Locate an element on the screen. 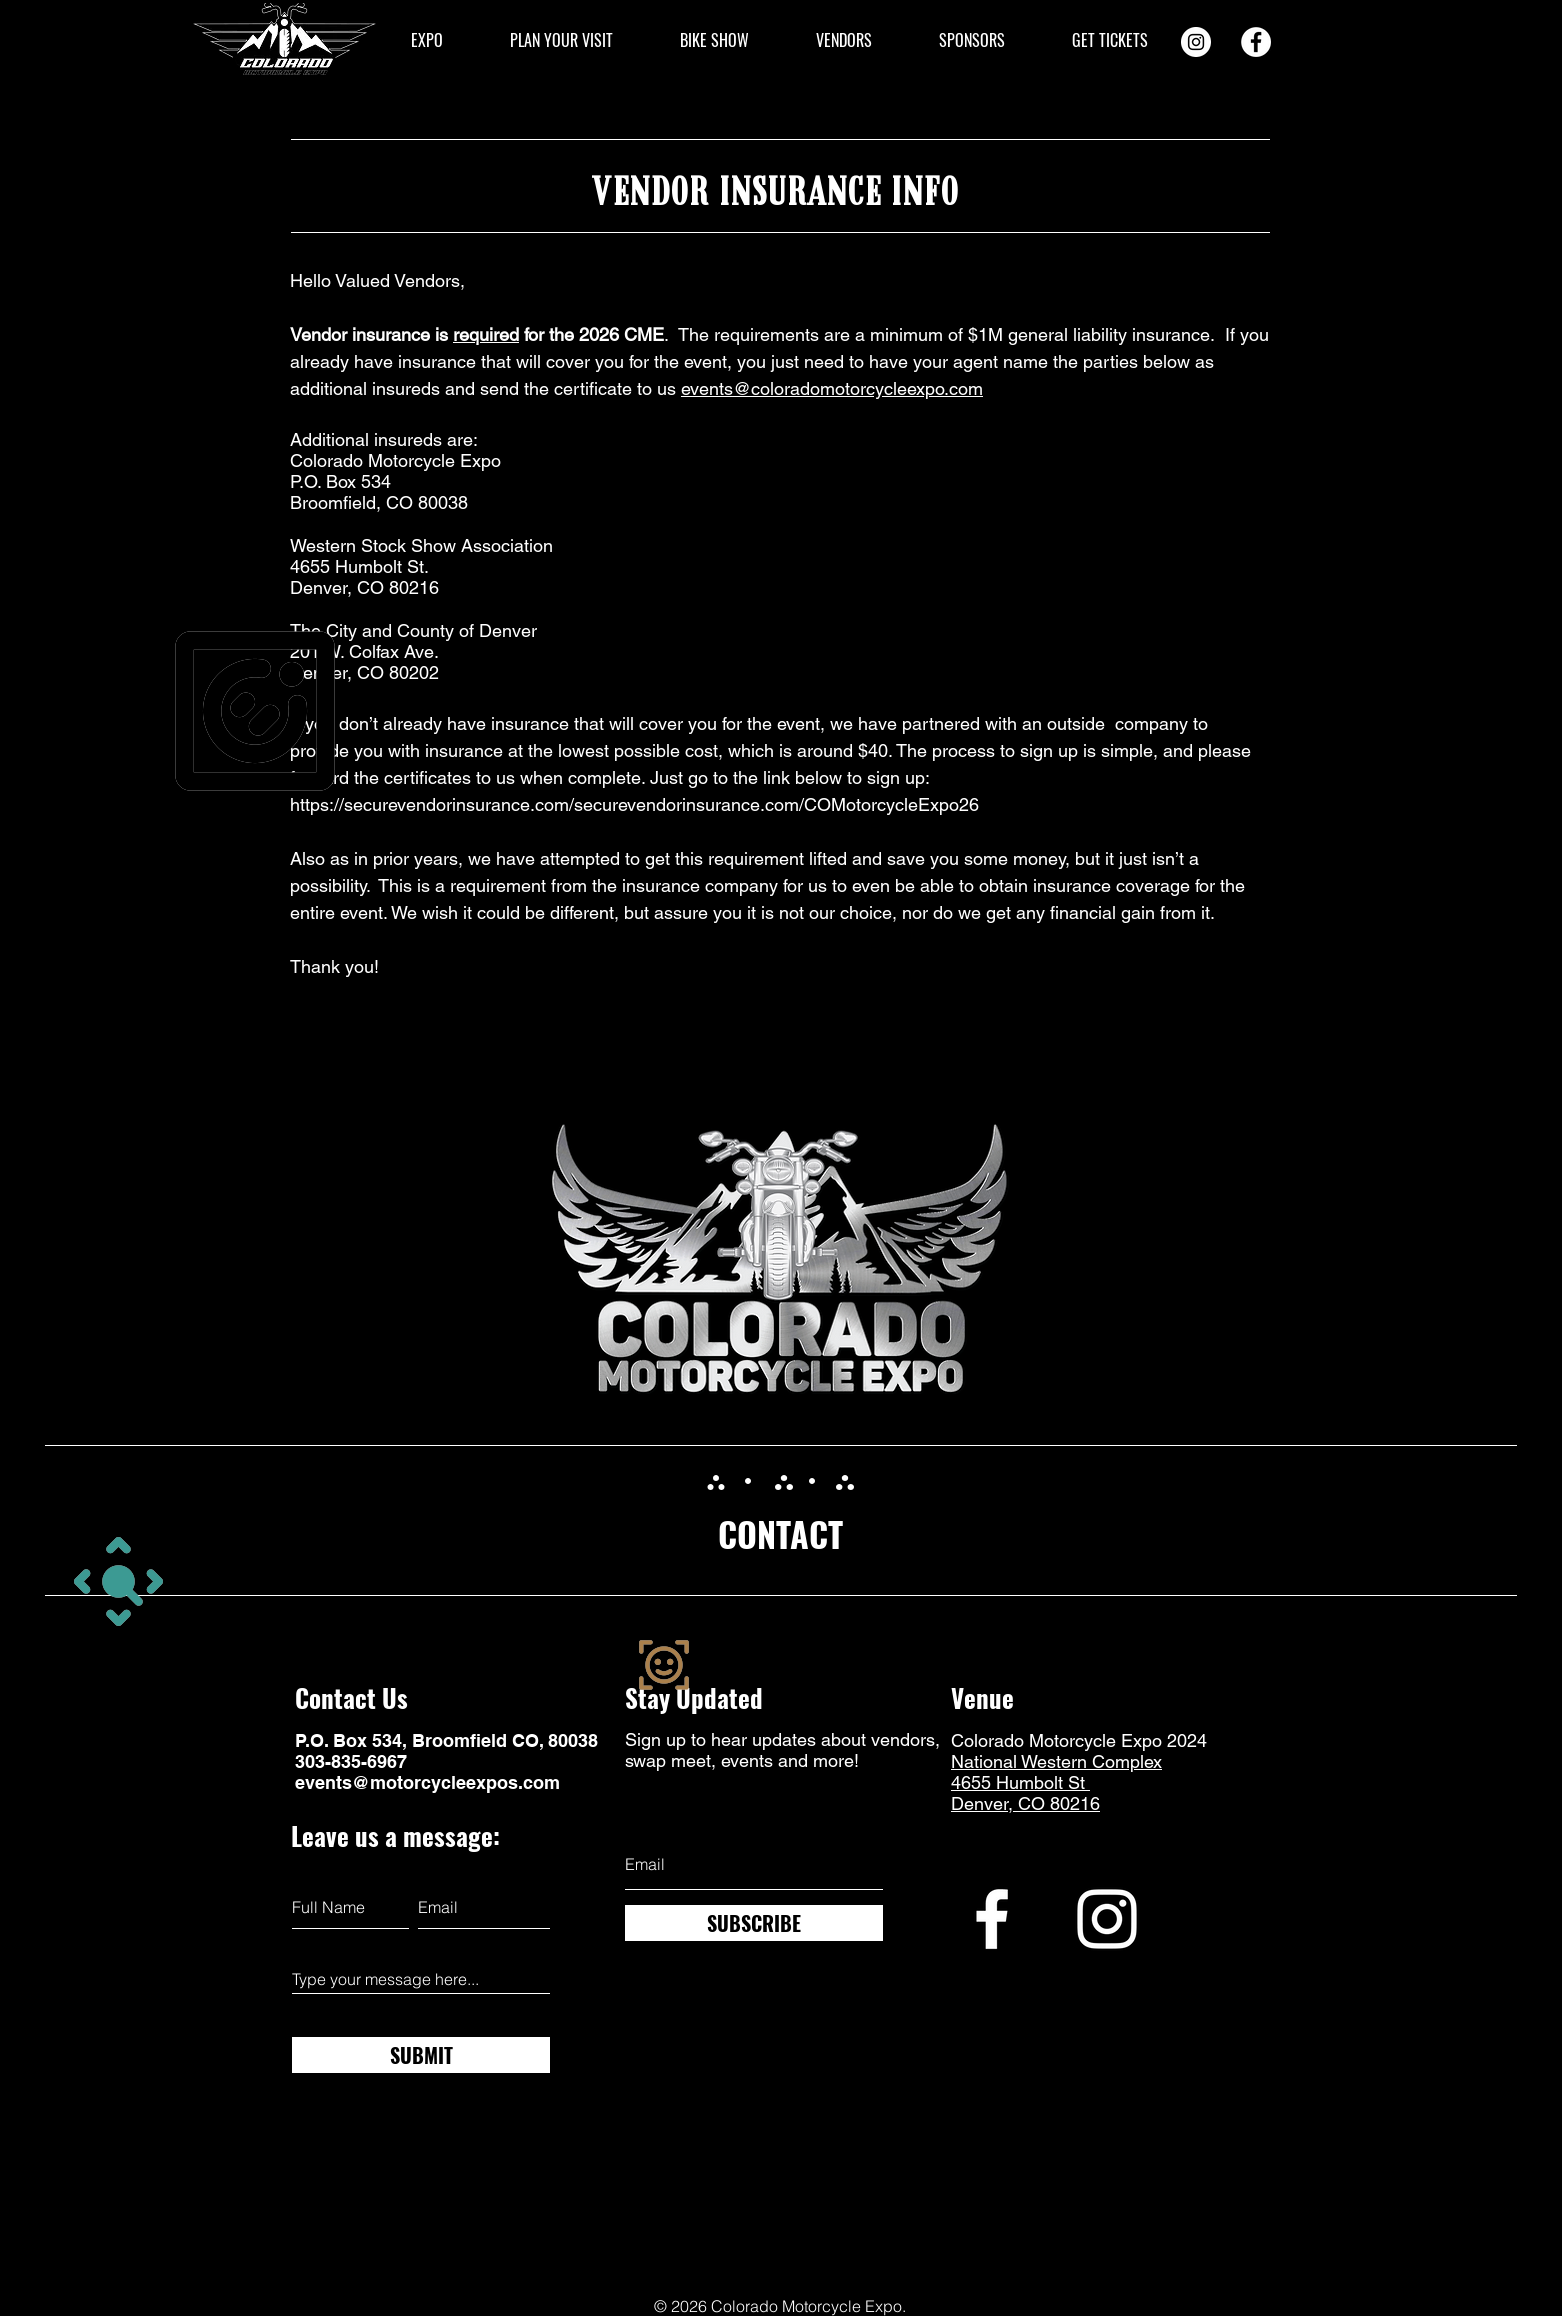 The image size is (1562, 2316). access laundry or washing machine controls is located at coordinates (255, 711).